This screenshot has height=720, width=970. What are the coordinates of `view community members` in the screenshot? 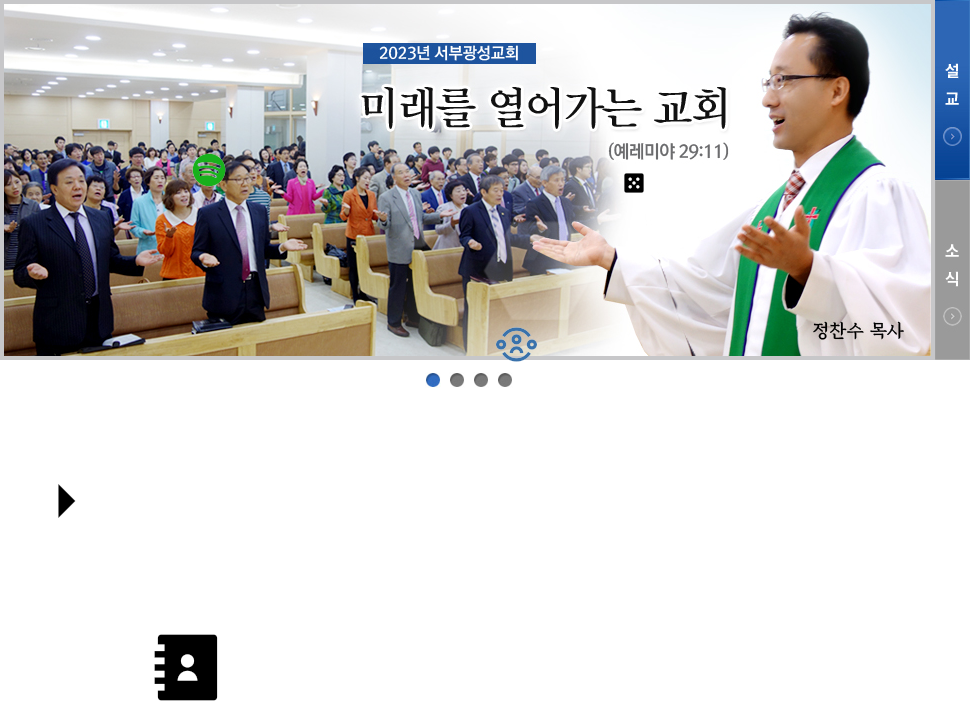 It's located at (516, 344).